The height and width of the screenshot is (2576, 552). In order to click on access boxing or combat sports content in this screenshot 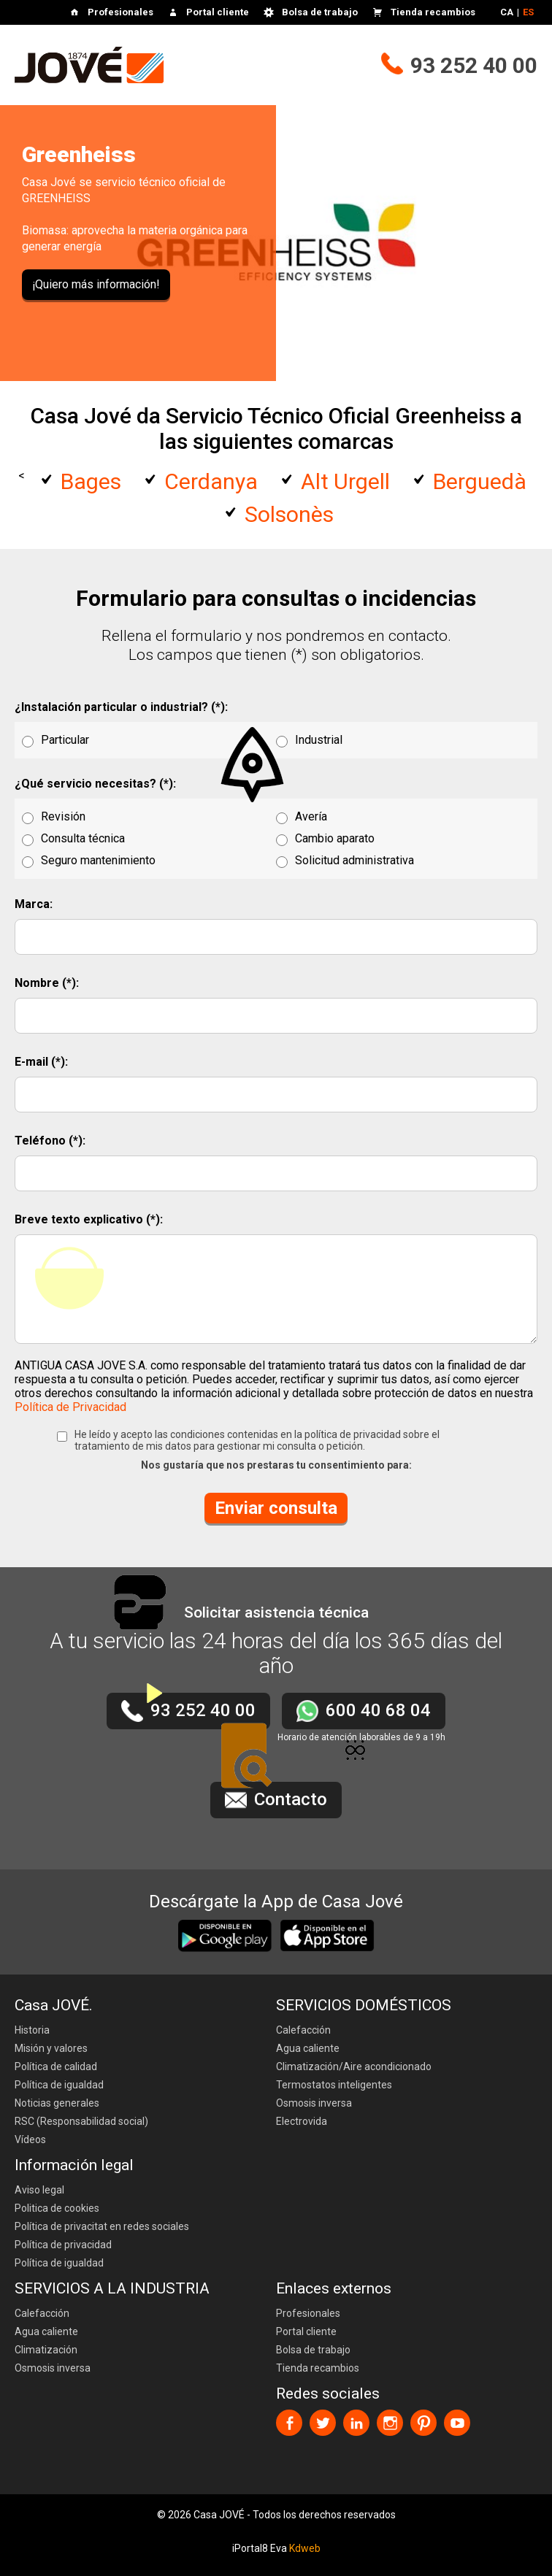, I will do `click(139, 1602)`.